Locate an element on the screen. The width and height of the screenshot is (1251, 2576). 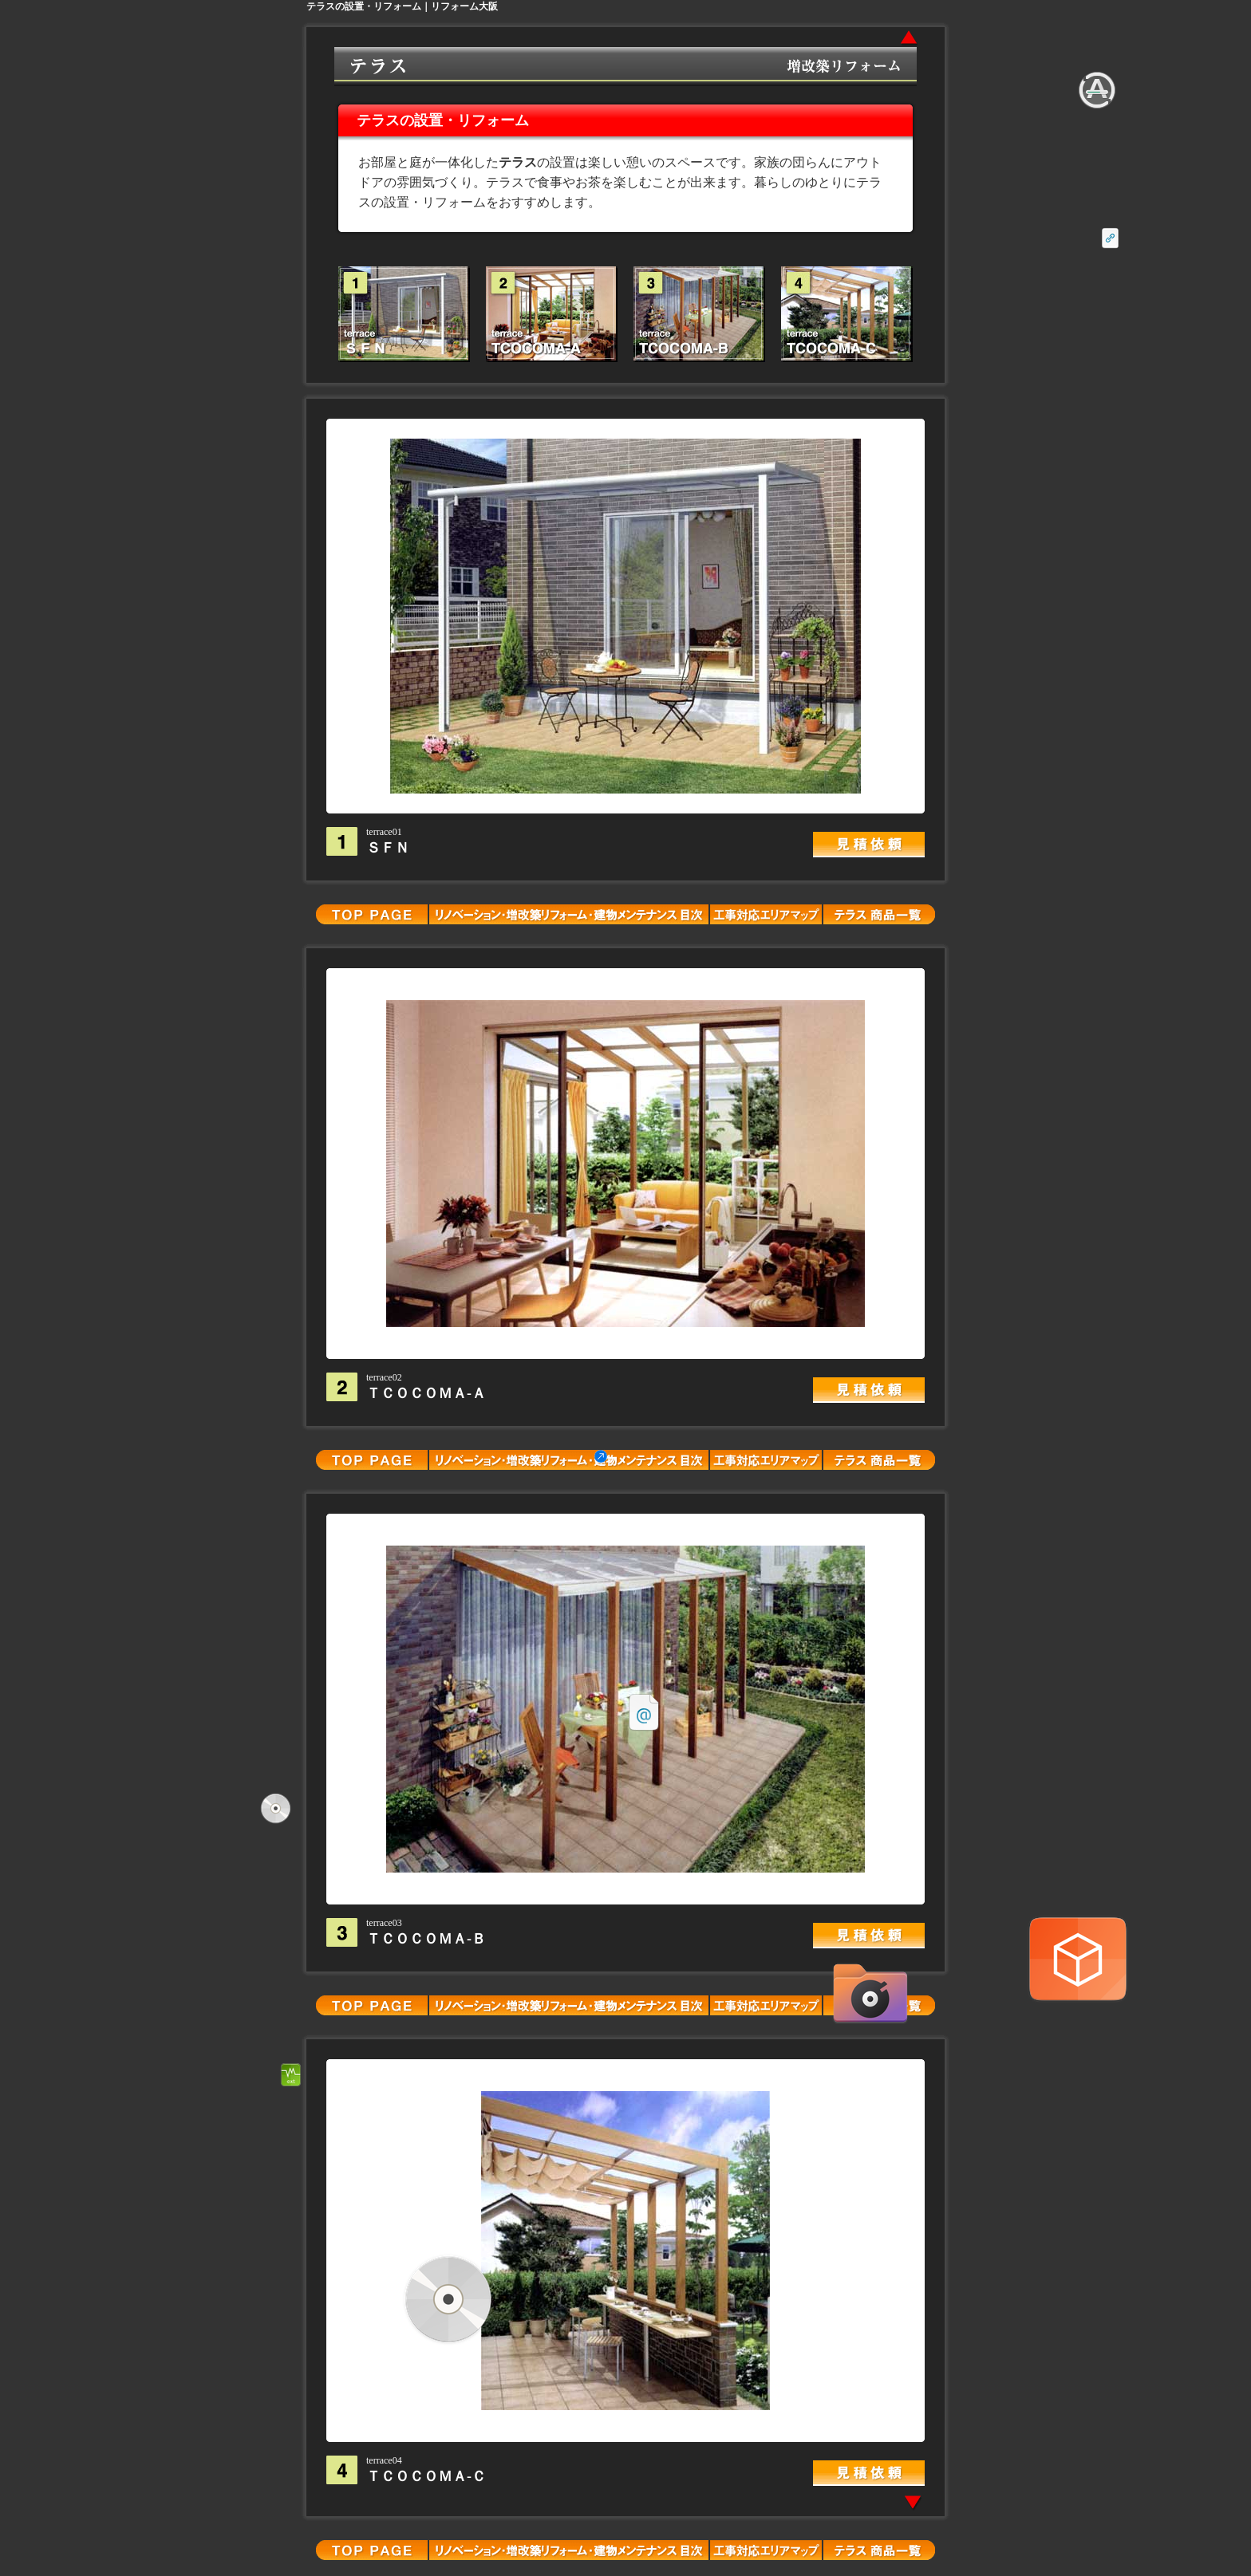
virtualbox extension pack file is located at coordinates (290, 2074).